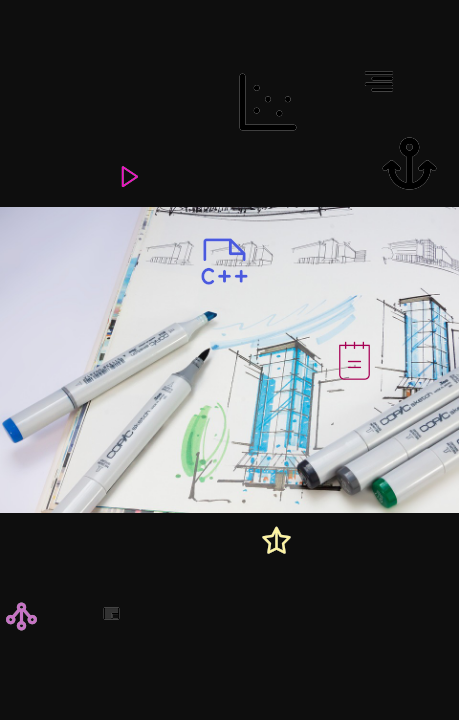  I want to click on create an anchor link or bookmark point, so click(409, 163).